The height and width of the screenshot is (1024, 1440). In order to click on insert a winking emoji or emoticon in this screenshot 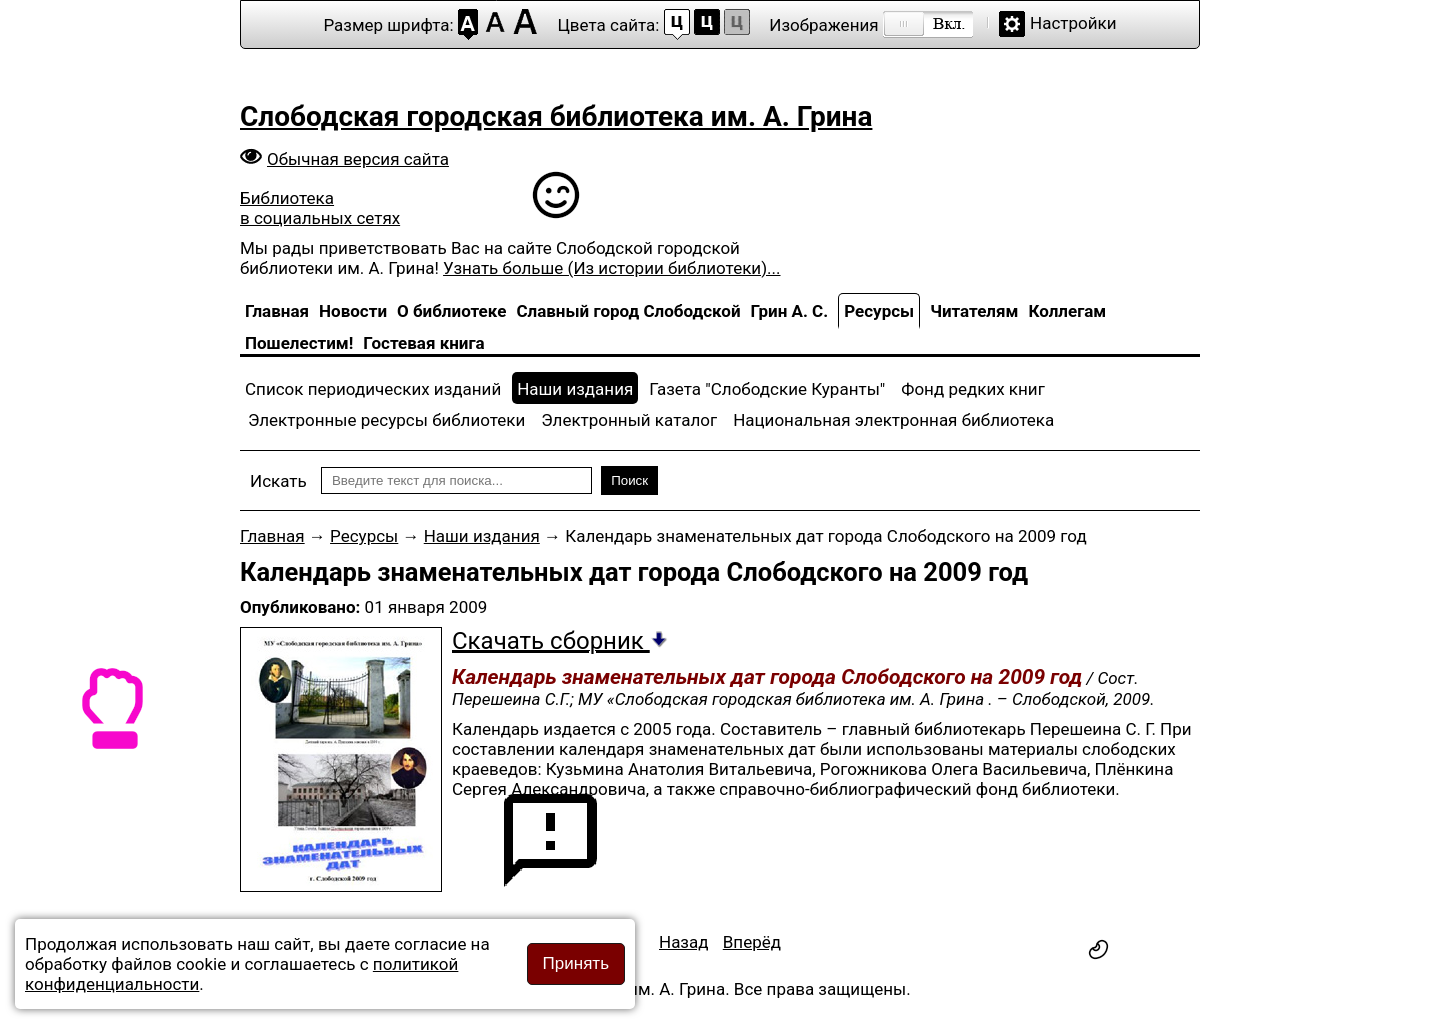, I will do `click(556, 195)`.